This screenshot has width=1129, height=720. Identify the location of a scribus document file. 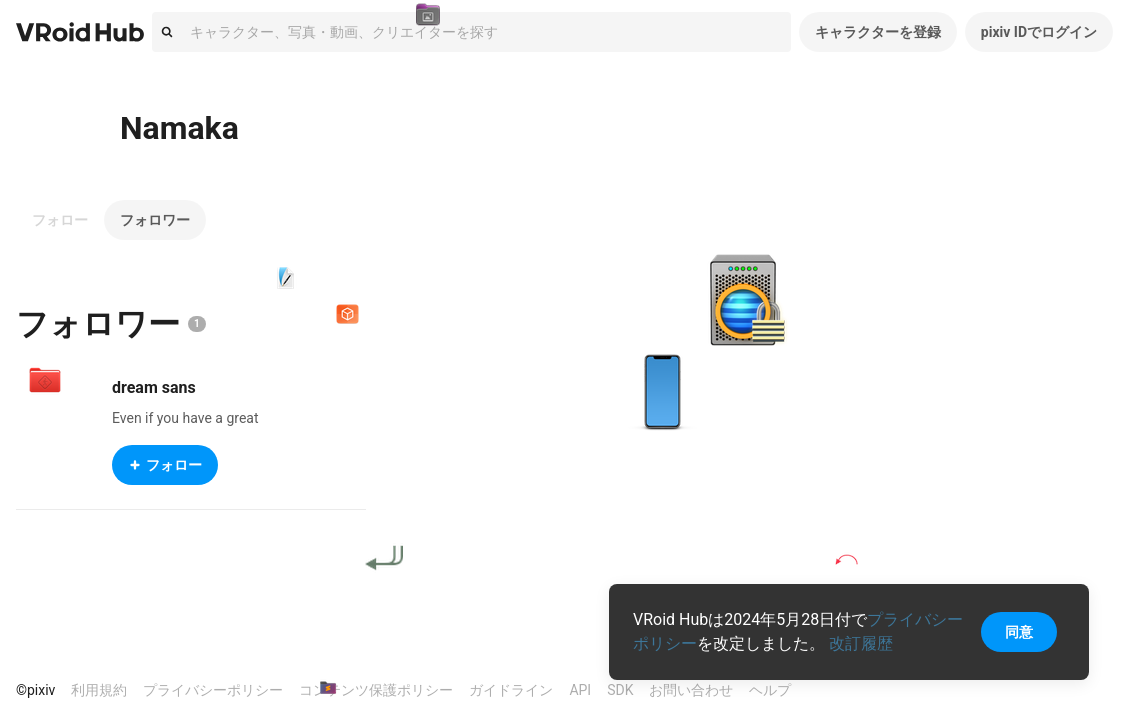
(273, 278).